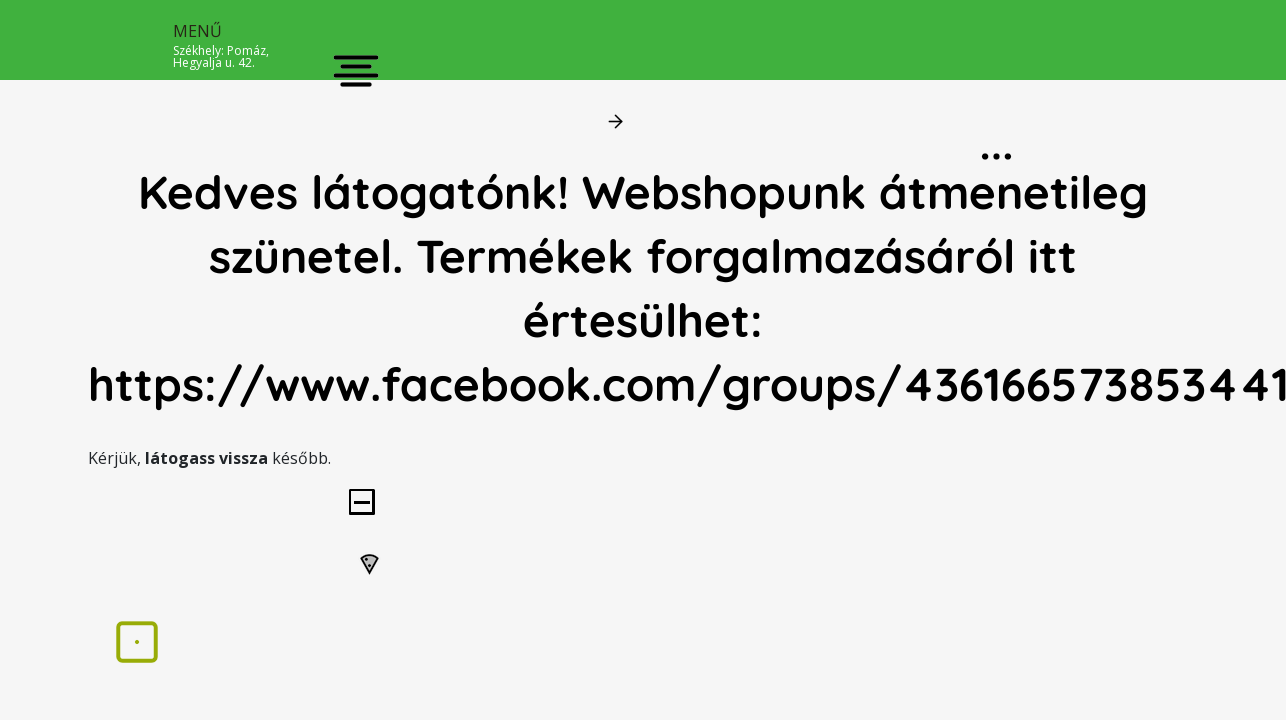 This screenshot has height=720, width=1286. Describe the element at coordinates (996, 156) in the screenshot. I see `access more options or actions` at that location.